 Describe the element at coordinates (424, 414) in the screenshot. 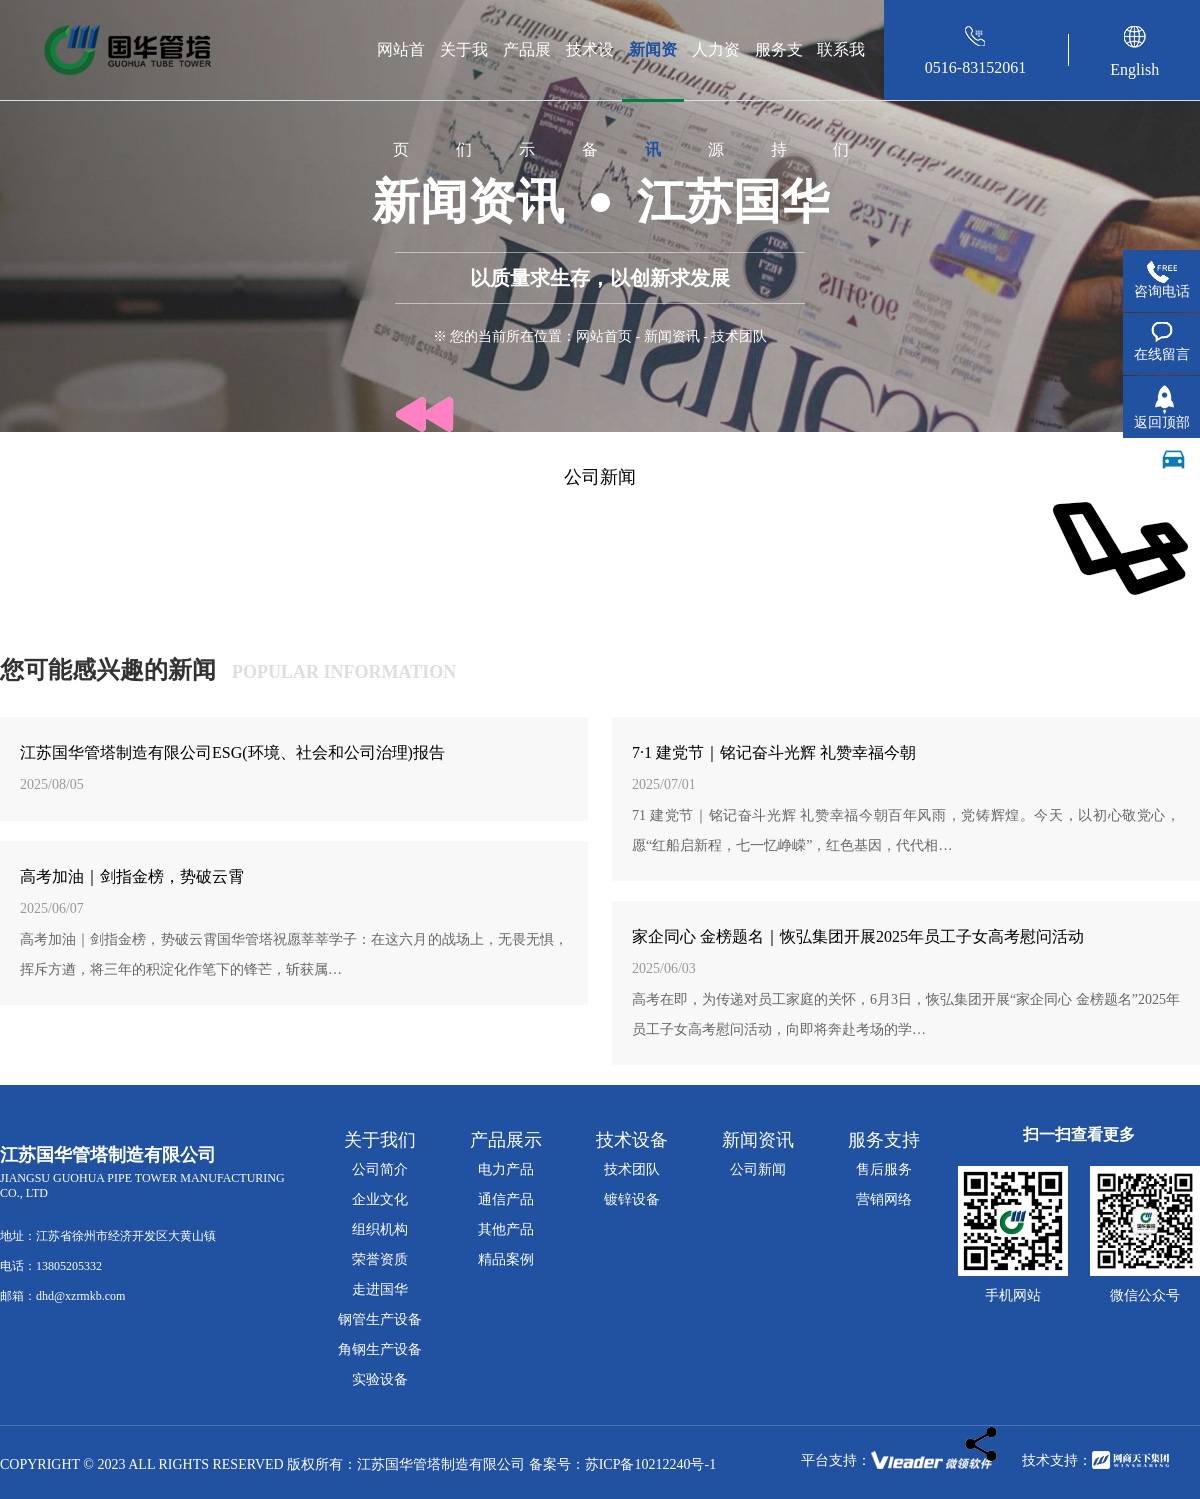

I see `skip to previous track` at that location.